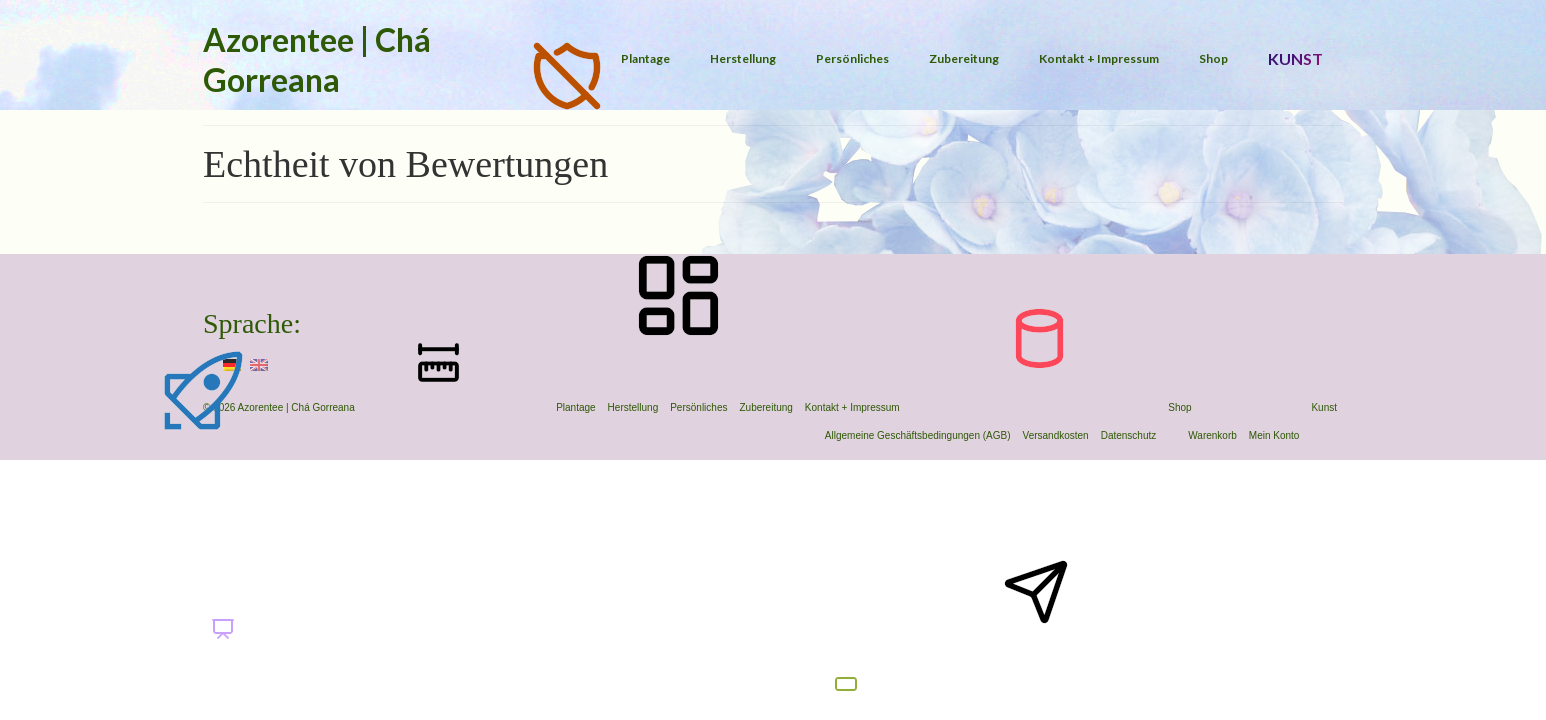  I want to click on send a message, so click(1036, 592).